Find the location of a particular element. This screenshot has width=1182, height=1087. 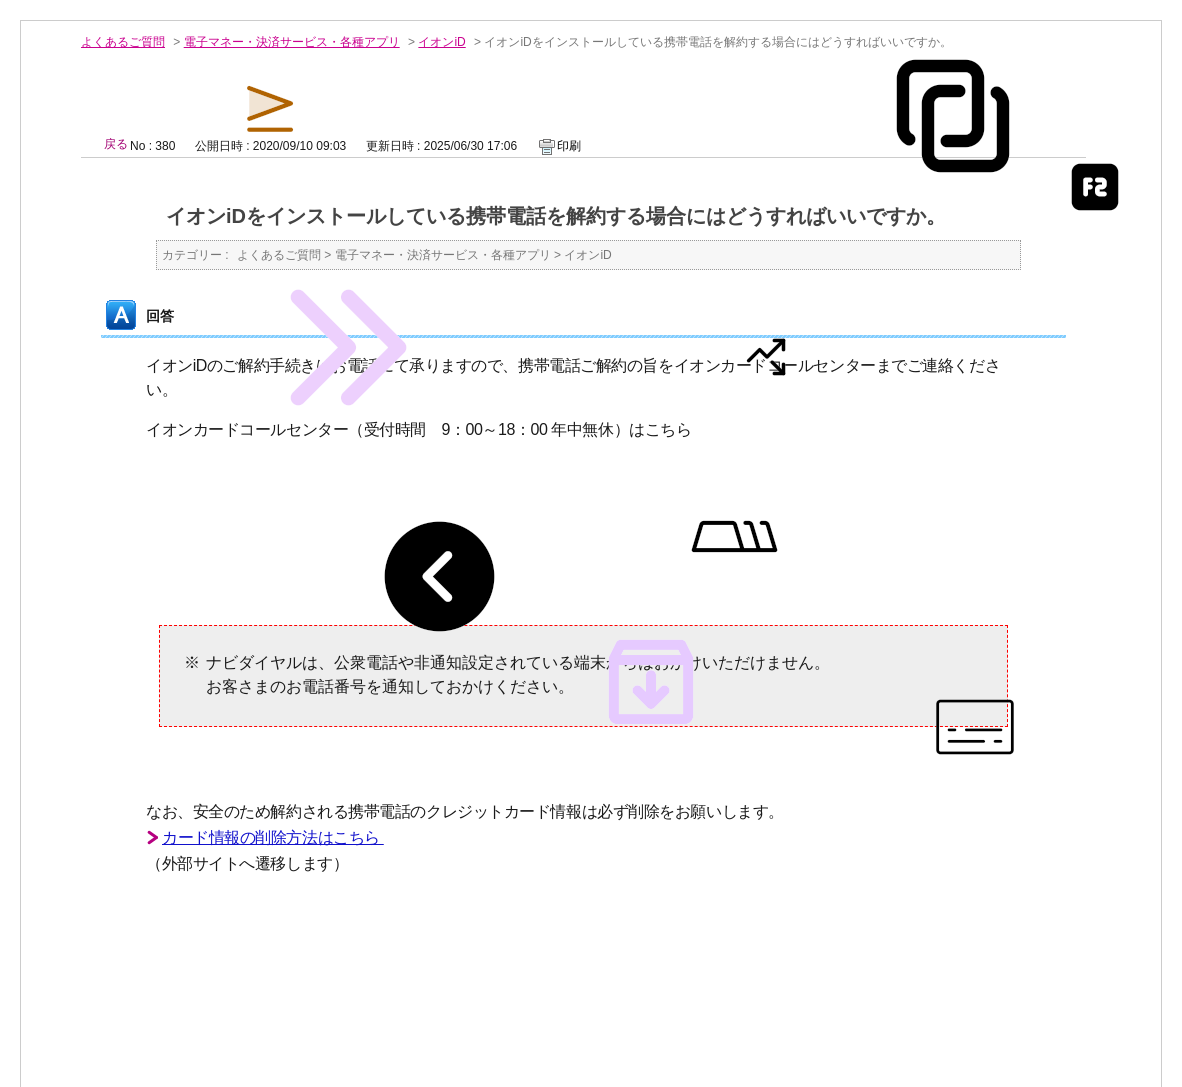

view market trends and fluctuations is located at coordinates (767, 357).